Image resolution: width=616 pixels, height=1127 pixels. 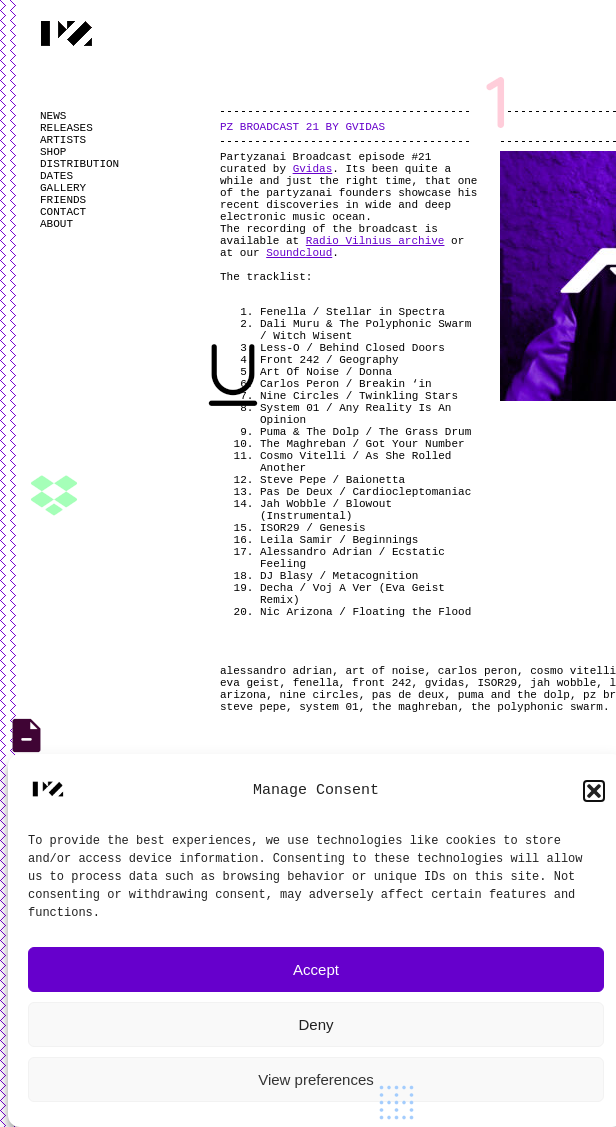 I want to click on indicates first place or top ranking, so click(x=498, y=102).